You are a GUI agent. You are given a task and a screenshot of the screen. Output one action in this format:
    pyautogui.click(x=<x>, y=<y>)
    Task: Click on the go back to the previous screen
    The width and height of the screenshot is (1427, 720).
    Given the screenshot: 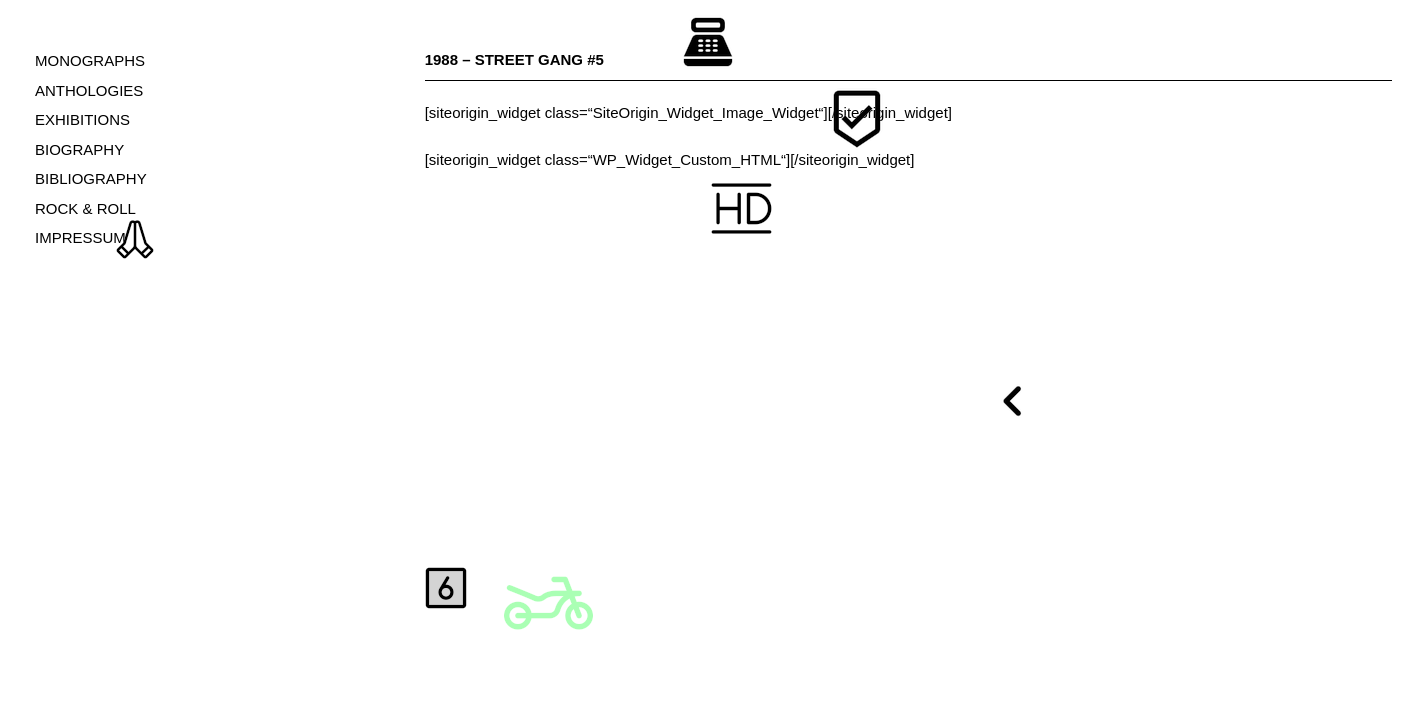 What is the action you would take?
    pyautogui.click(x=1013, y=401)
    